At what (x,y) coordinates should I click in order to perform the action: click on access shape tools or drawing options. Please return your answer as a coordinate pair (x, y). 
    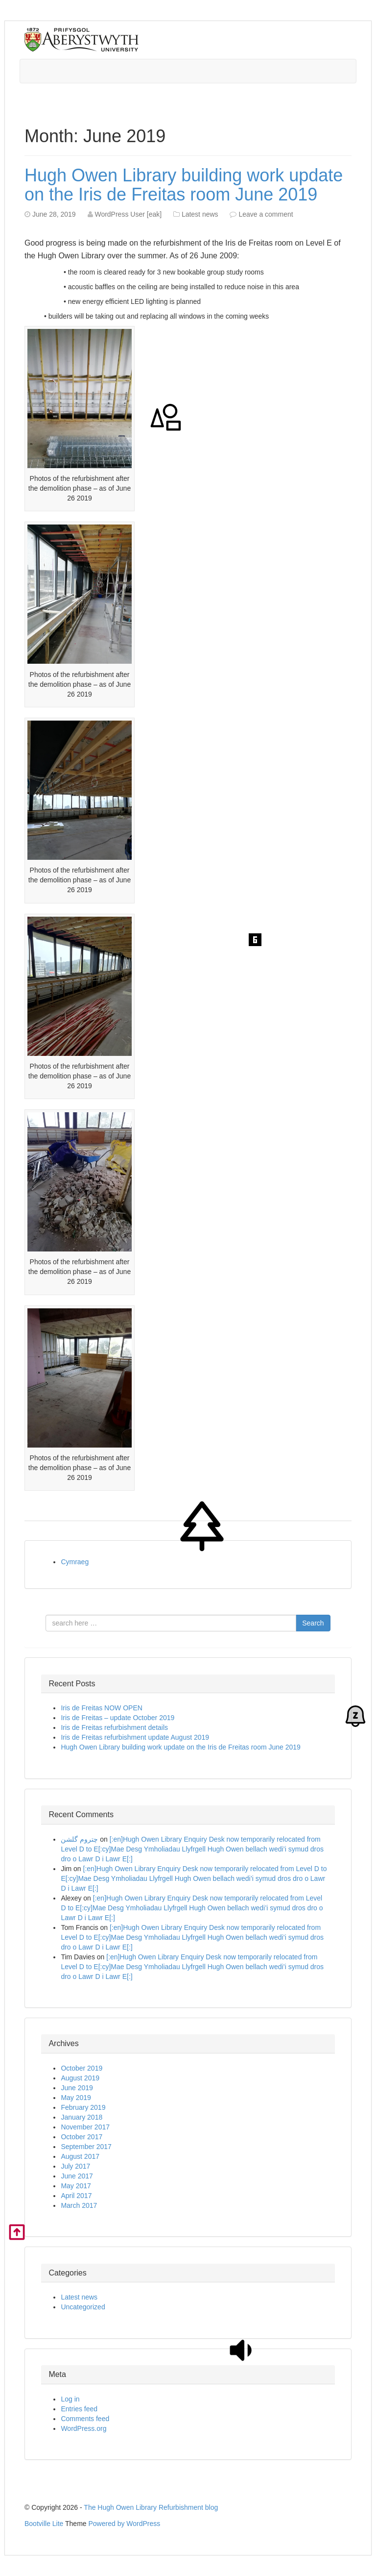
    Looking at the image, I should click on (166, 418).